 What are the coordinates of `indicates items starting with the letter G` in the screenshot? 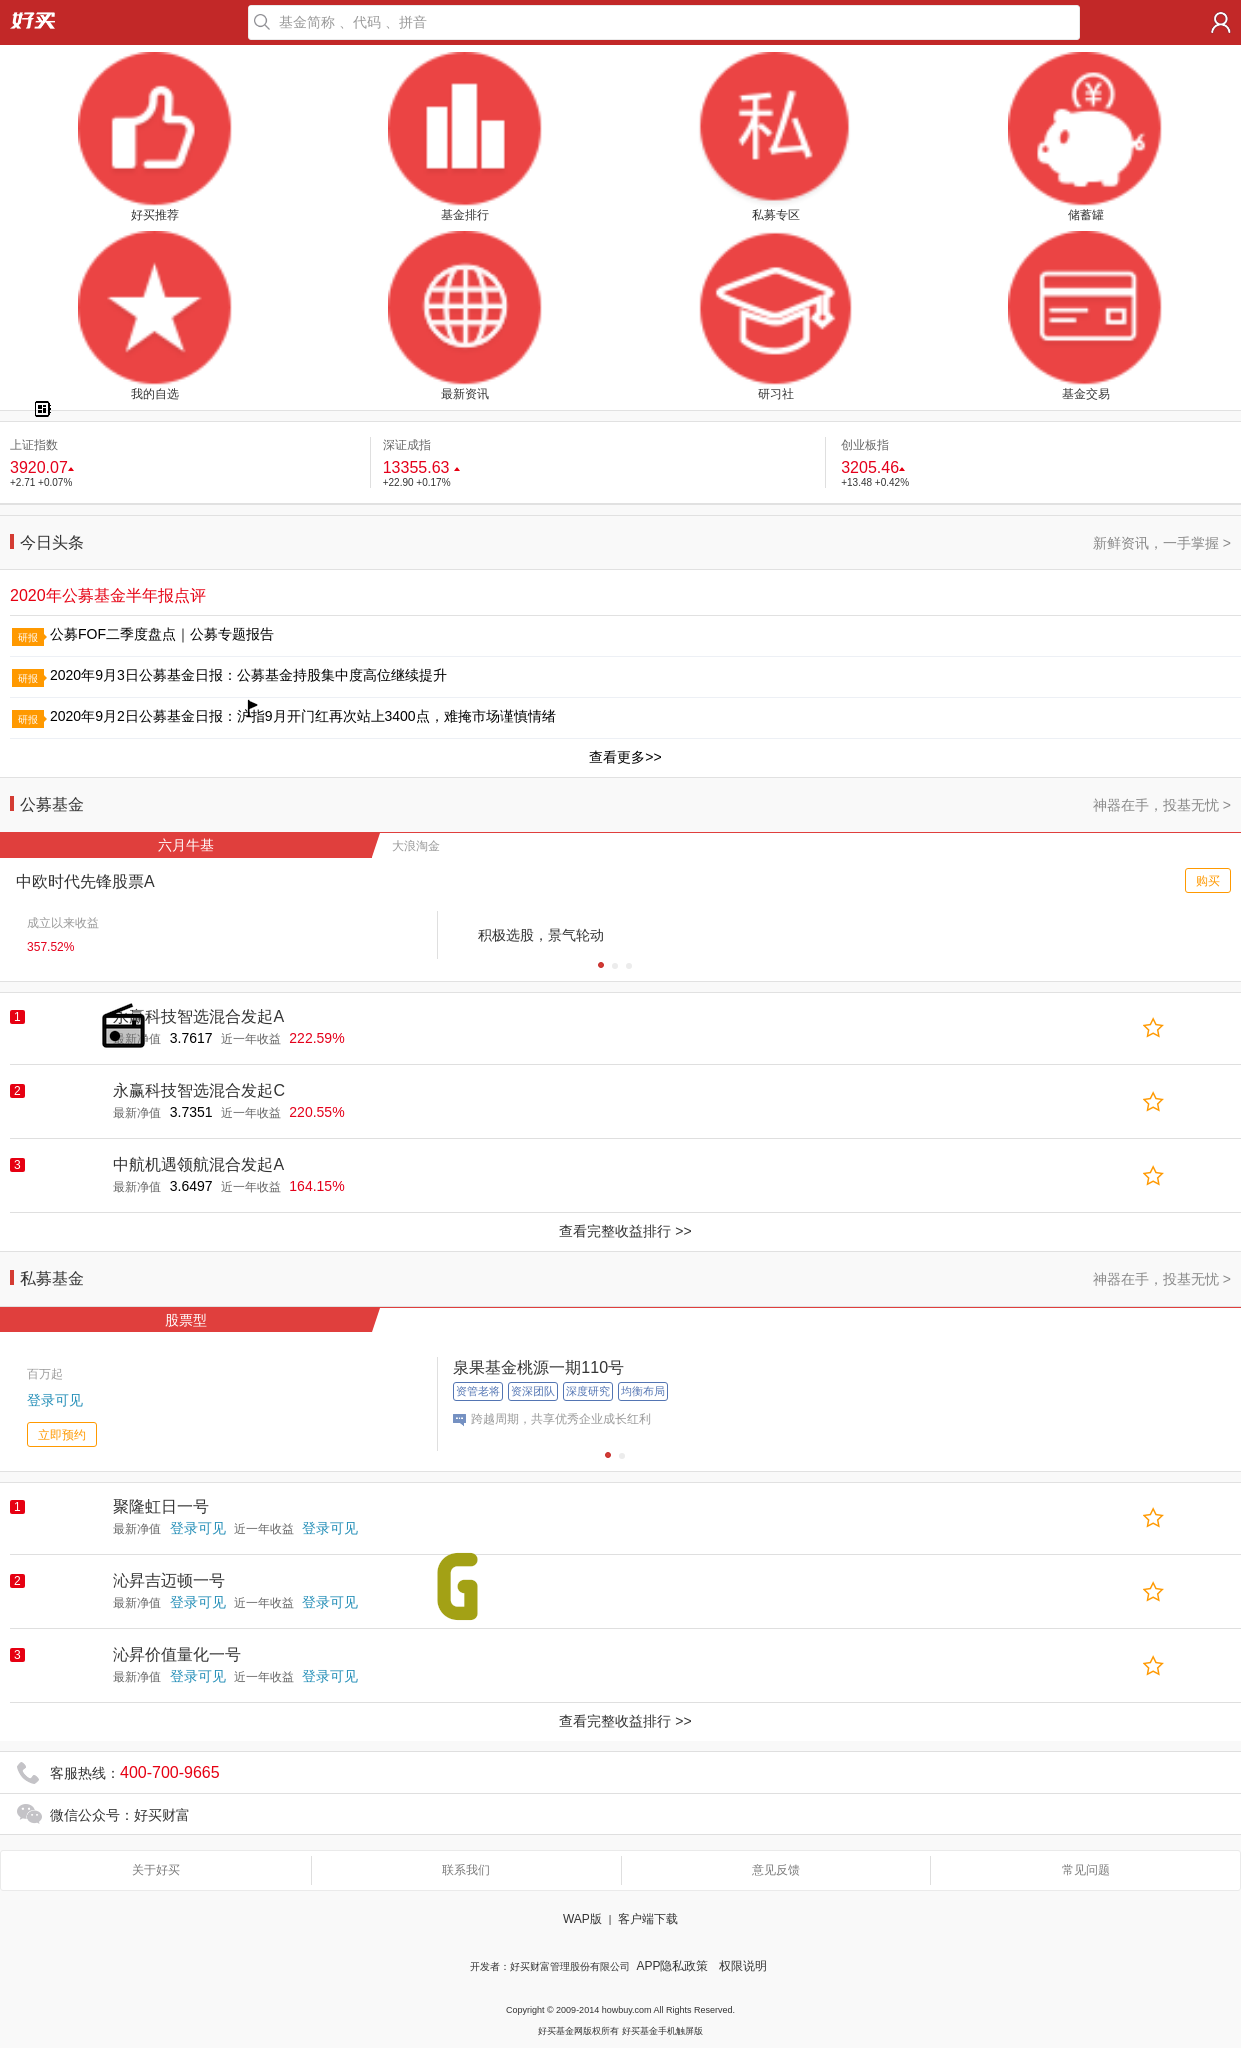 It's located at (457, 1586).